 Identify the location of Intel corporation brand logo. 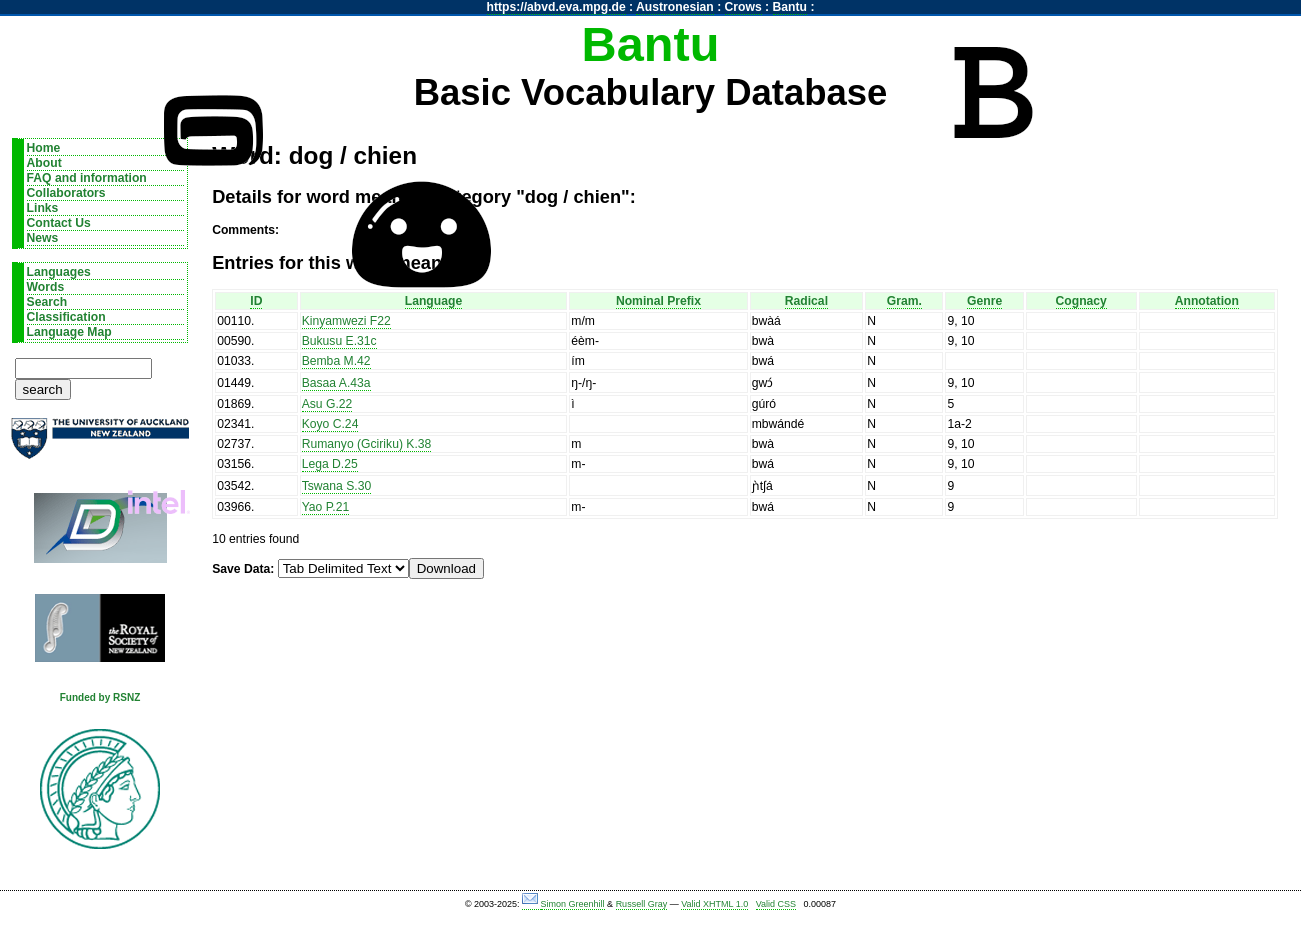
(159, 502).